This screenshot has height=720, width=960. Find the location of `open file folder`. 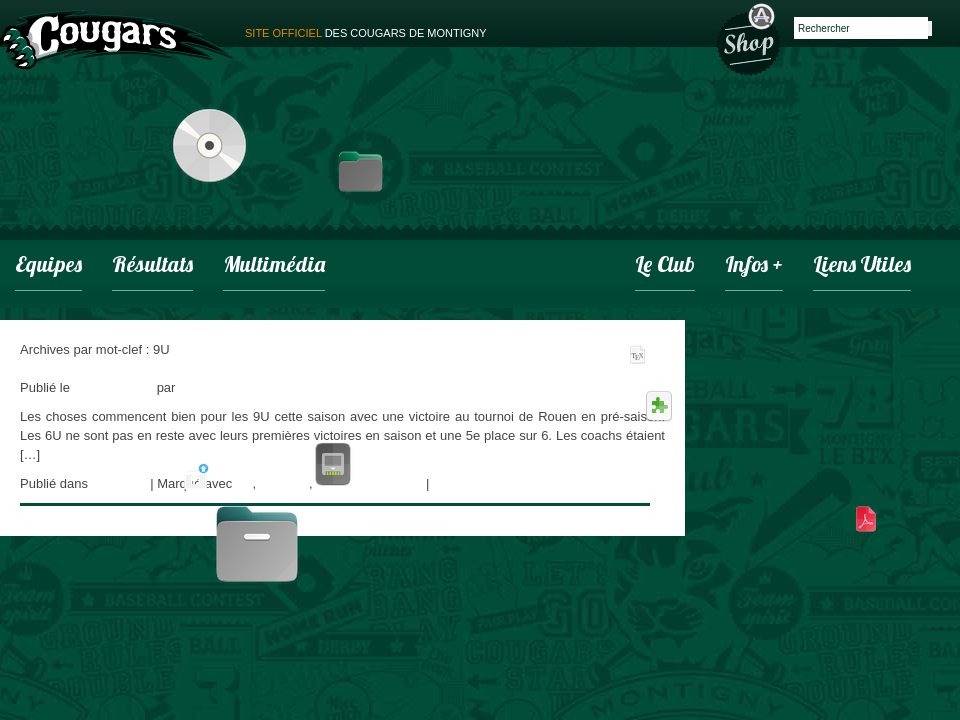

open file folder is located at coordinates (360, 171).